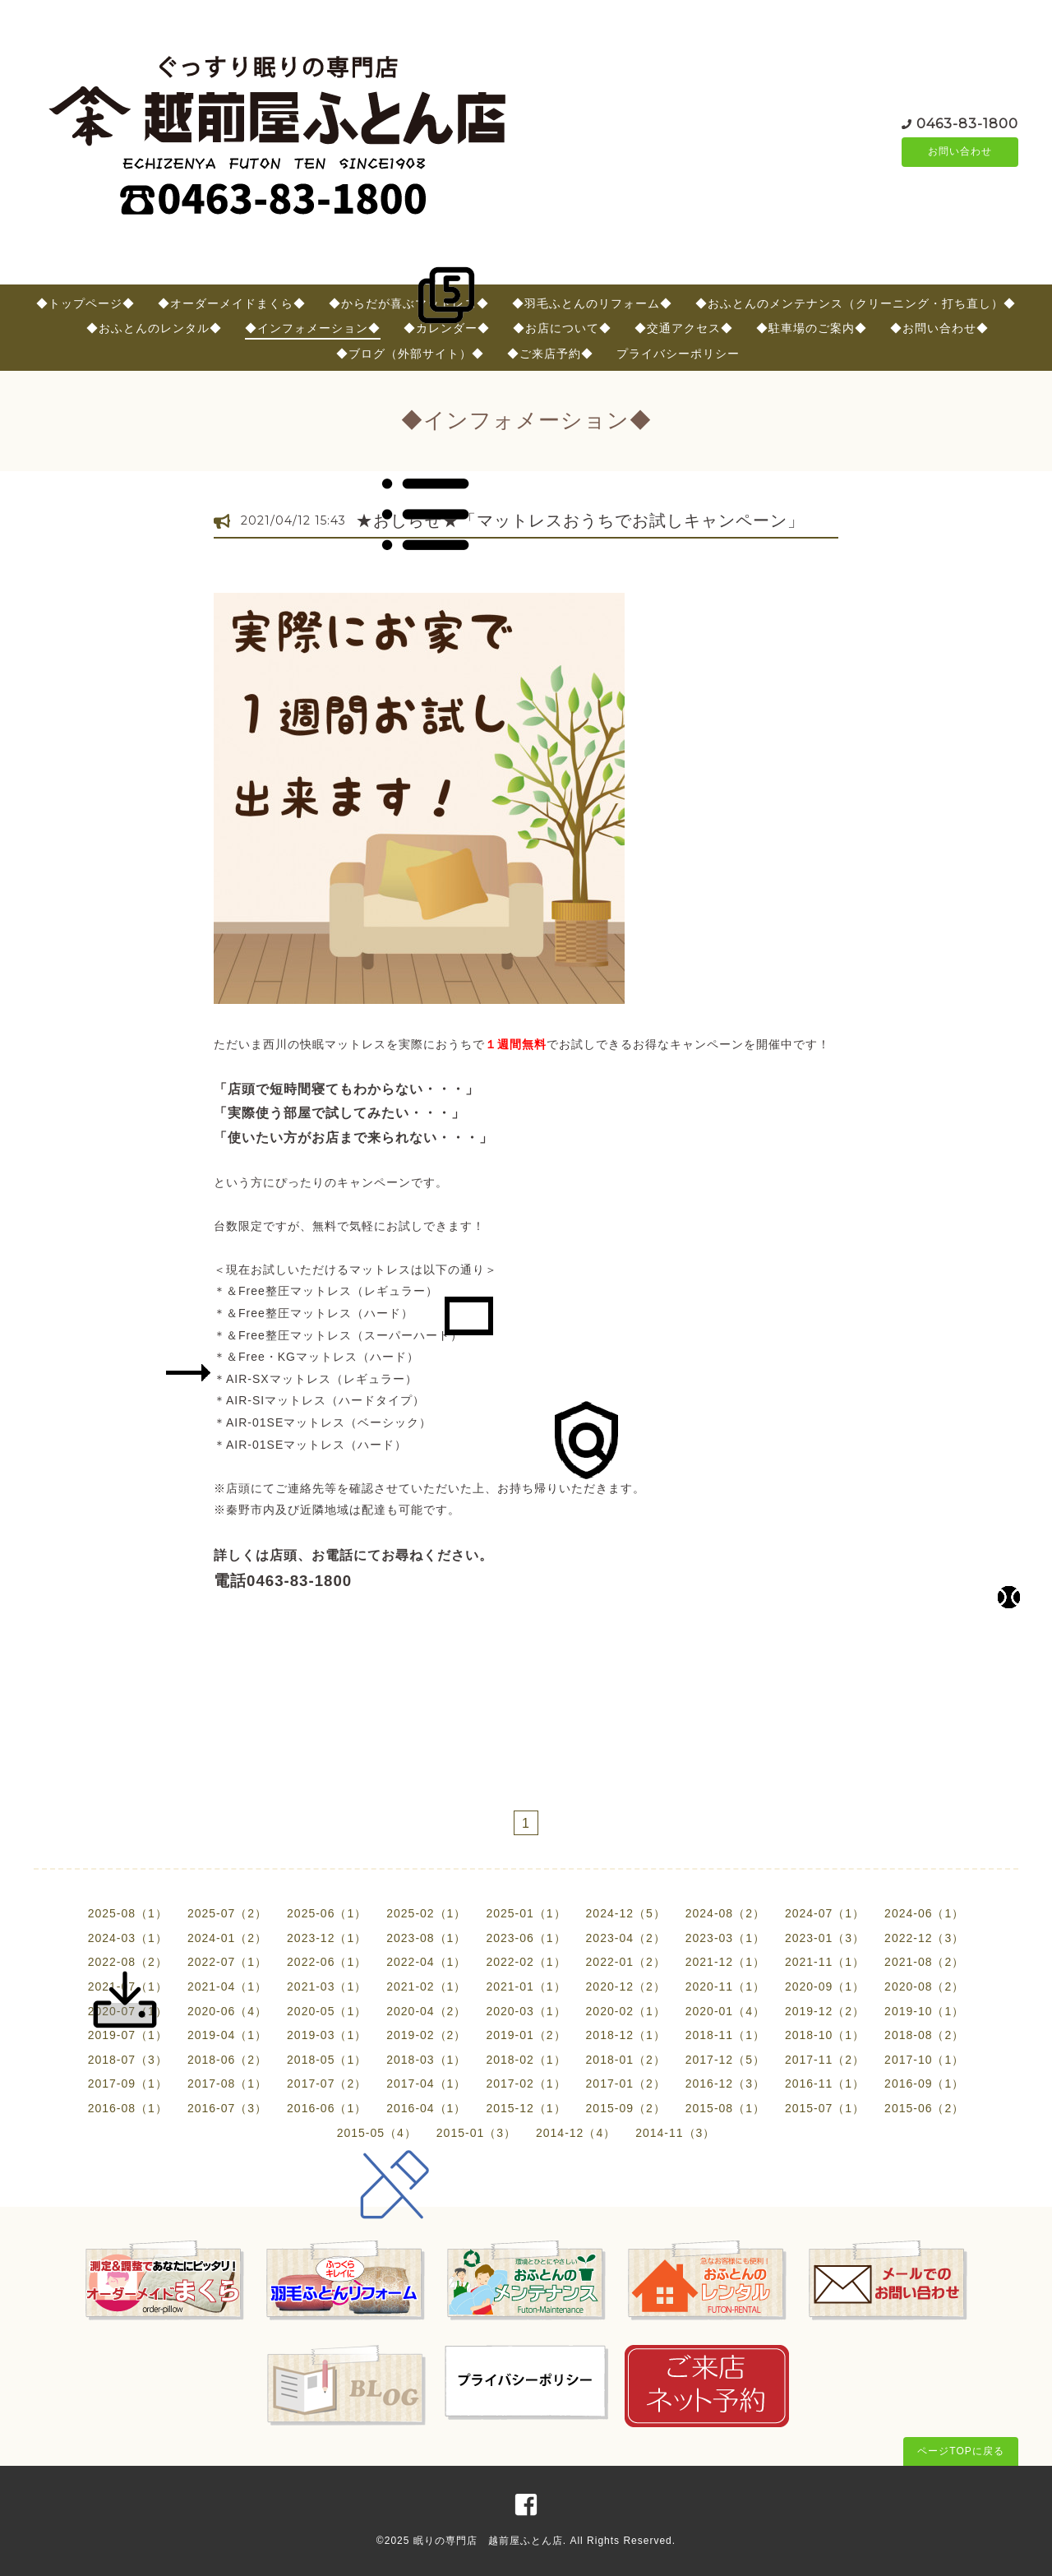 This screenshot has width=1052, height=2576. Describe the element at coordinates (468, 1316) in the screenshot. I see `crop image to 5:4 aspect ratio` at that location.